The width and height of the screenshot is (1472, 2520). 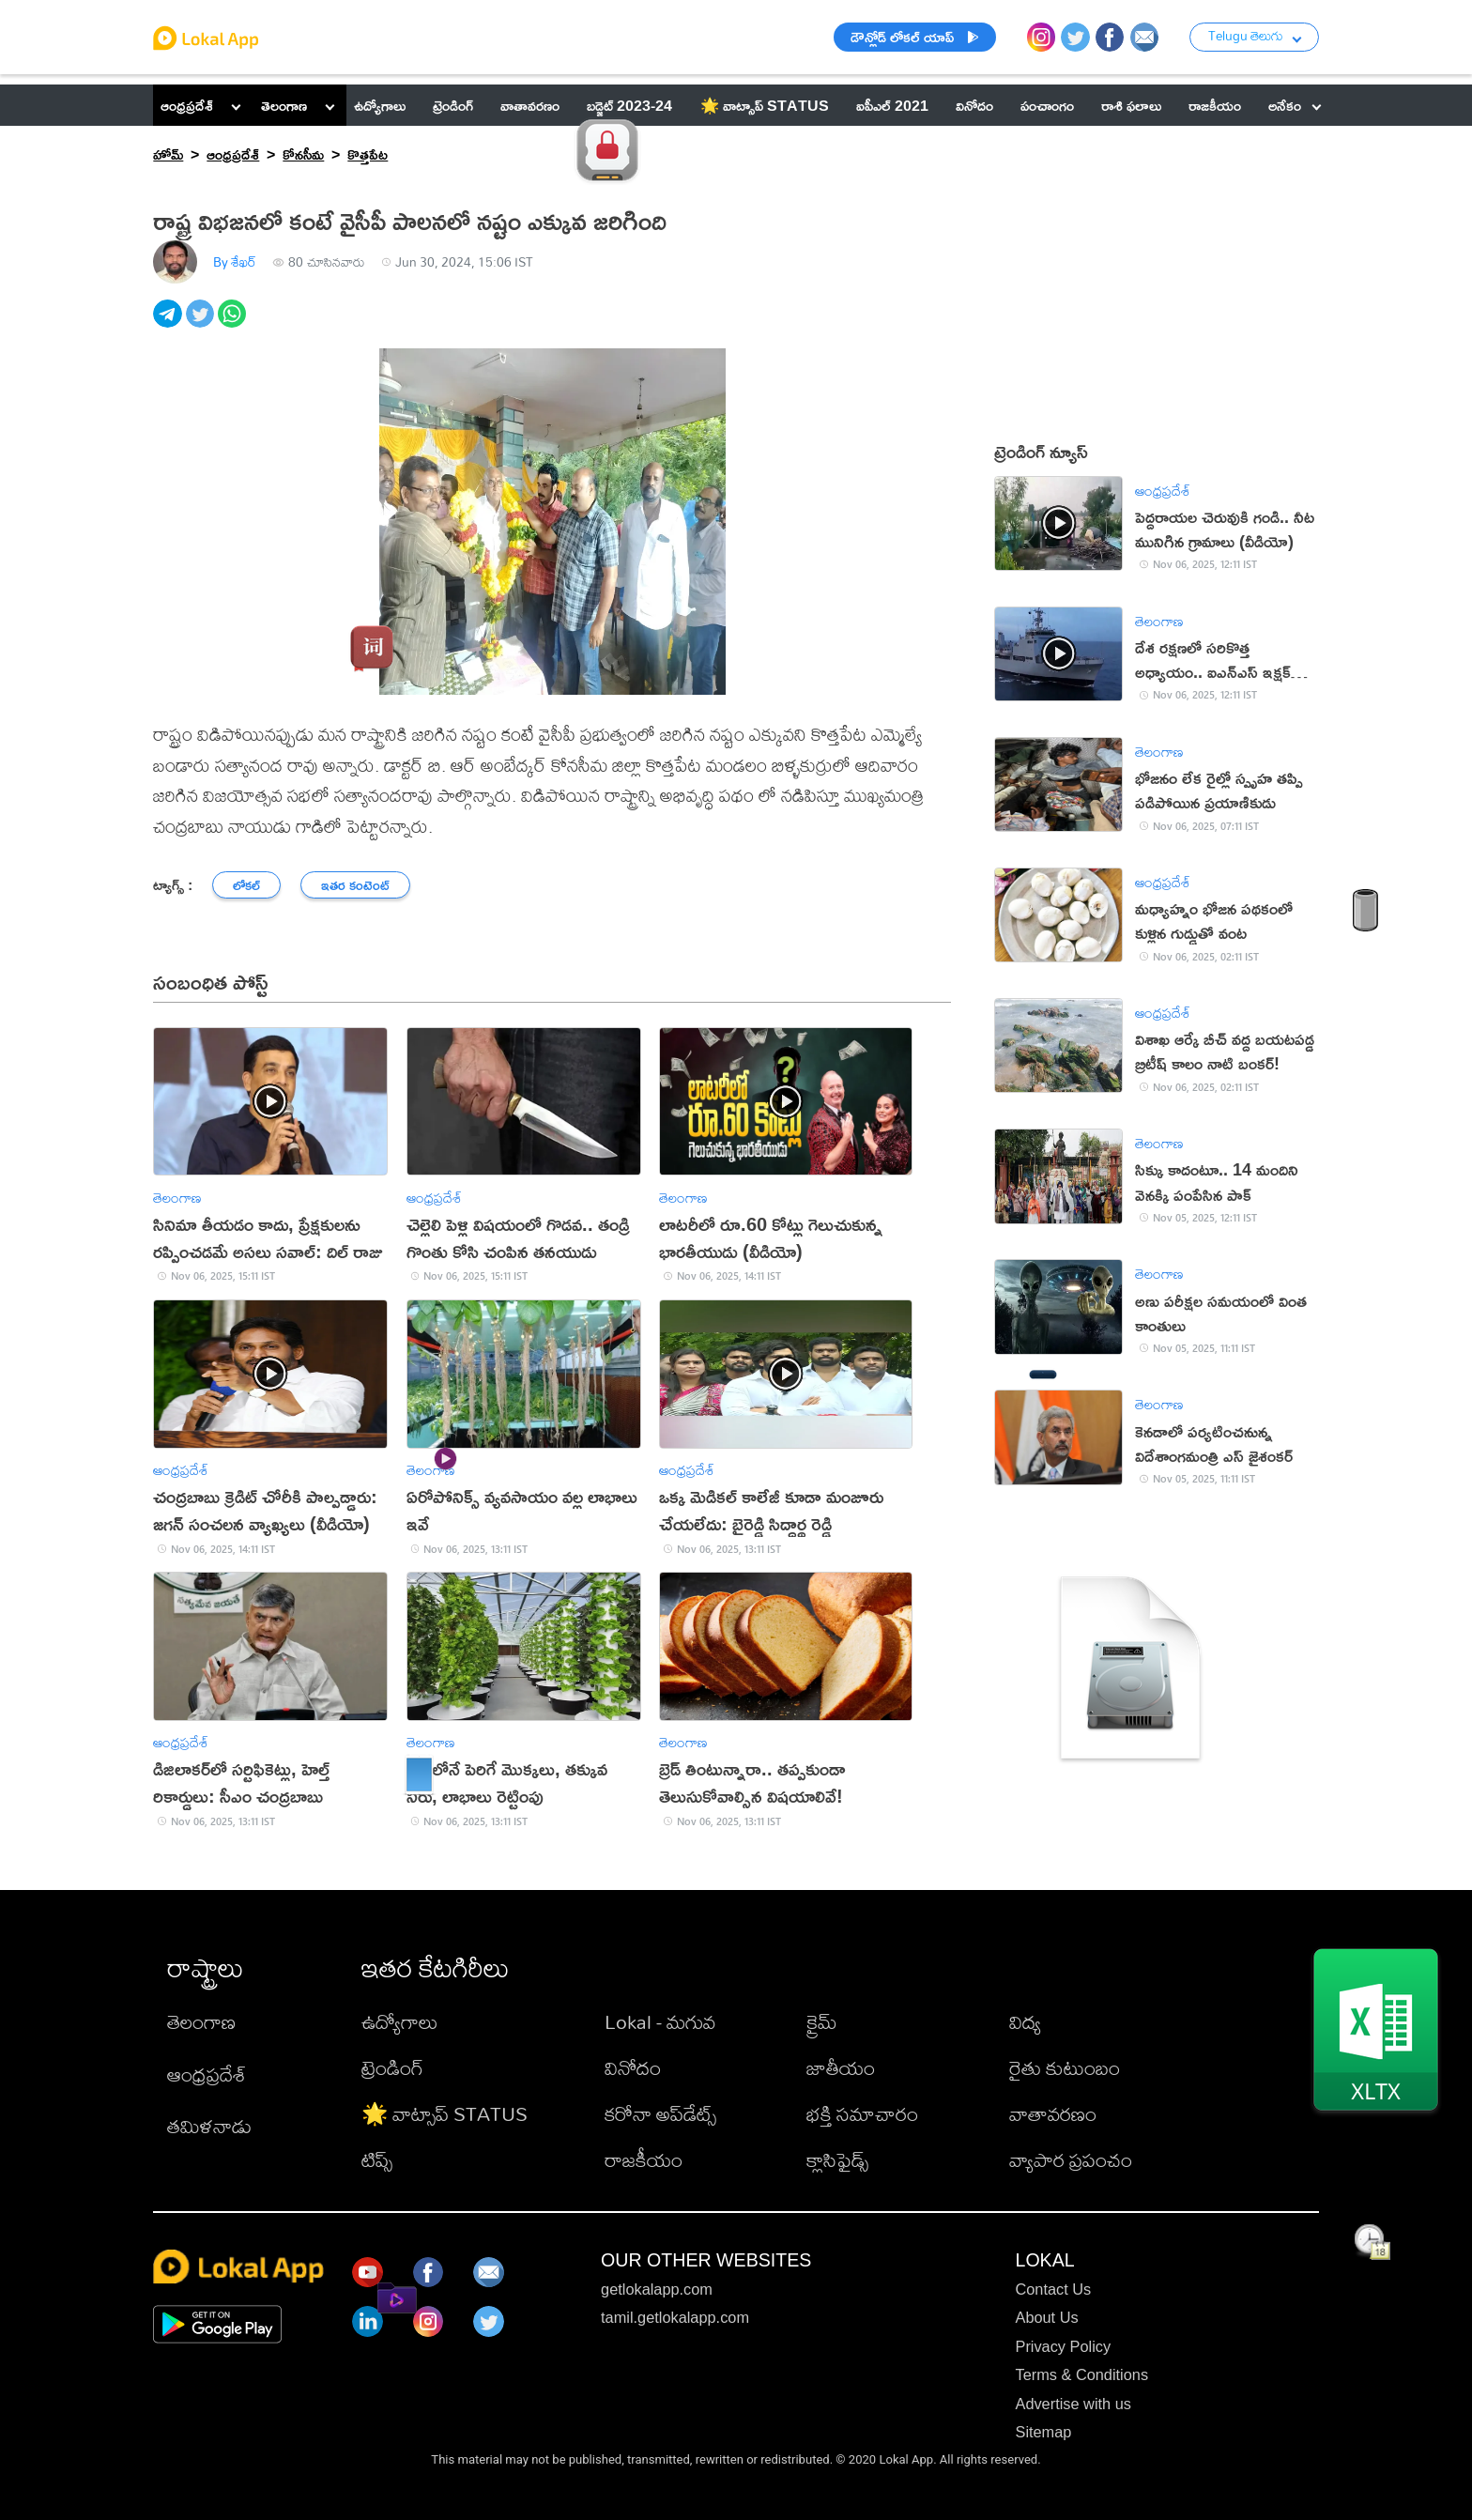 What do you see at coordinates (419, 1775) in the screenshot?
I see `iPad device with cellular connectivity` at bounding box center [419, 1775].